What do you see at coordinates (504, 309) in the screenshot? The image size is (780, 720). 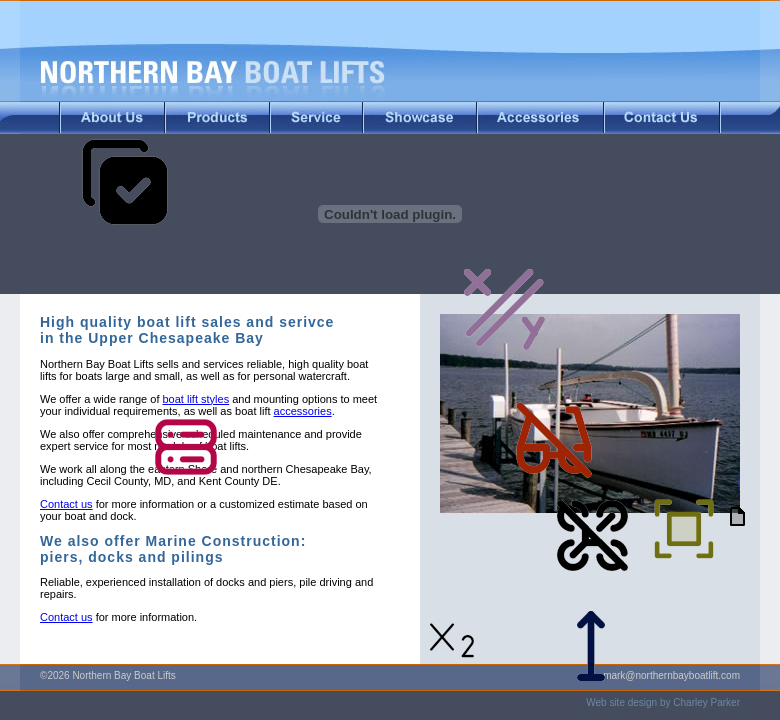 I see `perform floor division operation (x ÷ y rounded down)` at bounding box center [504, 309].